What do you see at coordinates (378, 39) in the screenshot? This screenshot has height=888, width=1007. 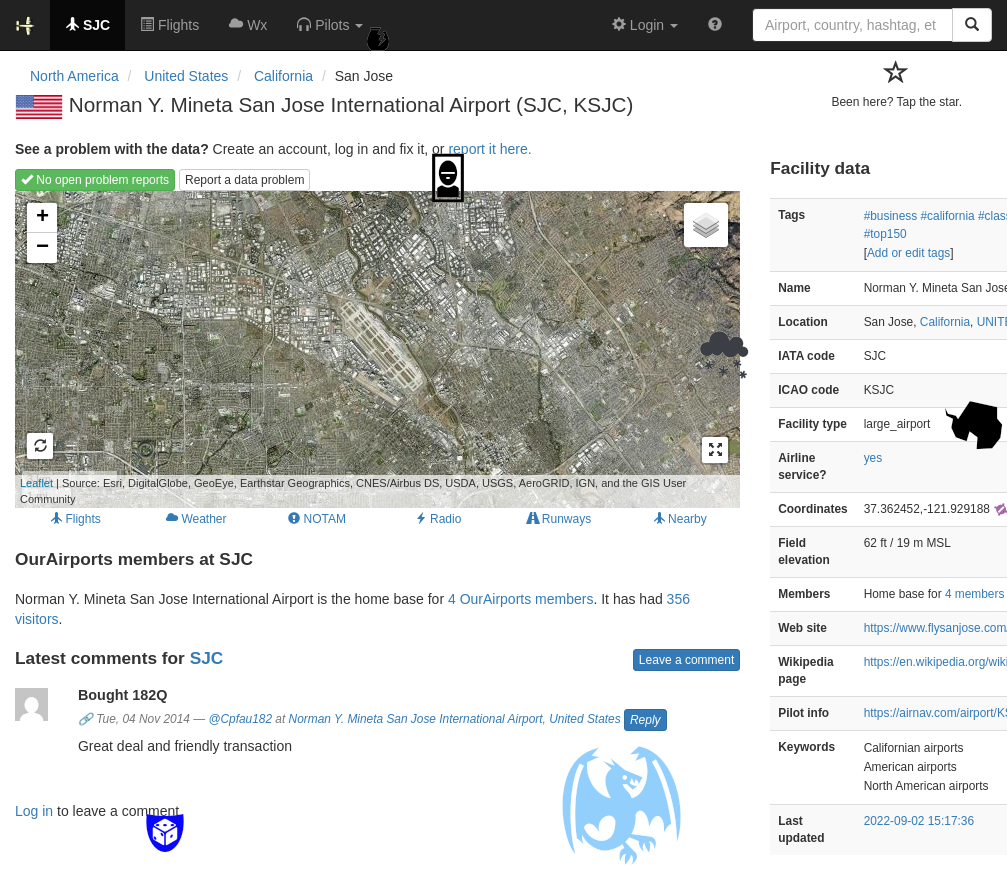 I see `indicates a broken or damaged item` at bounding box center [378, 39].